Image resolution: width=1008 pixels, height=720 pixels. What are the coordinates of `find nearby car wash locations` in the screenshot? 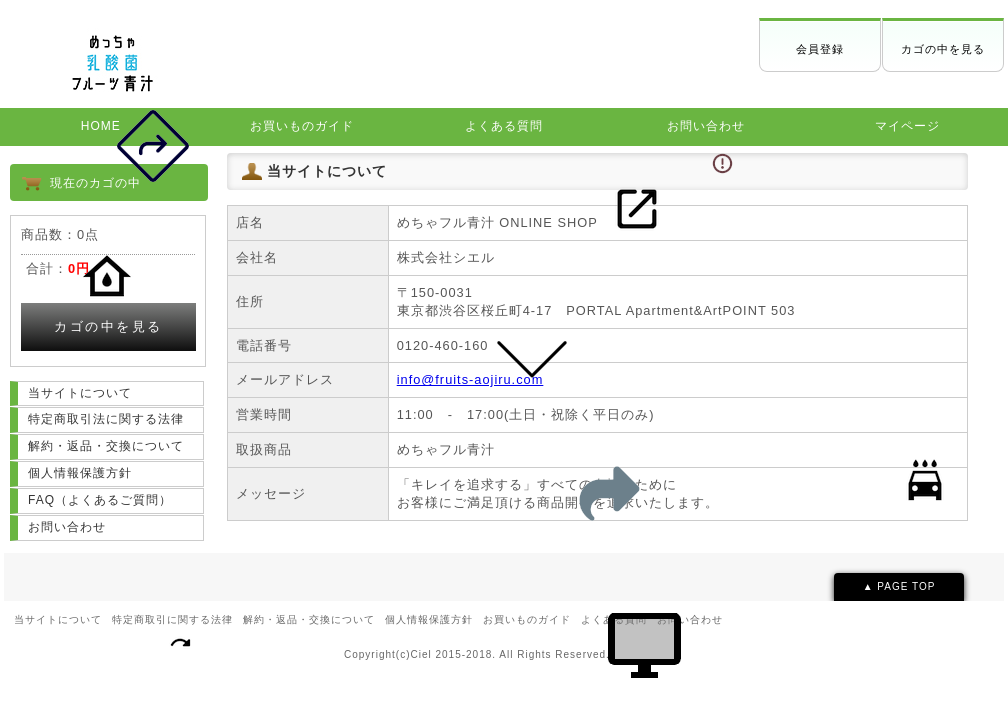 It's located at (925, 480).